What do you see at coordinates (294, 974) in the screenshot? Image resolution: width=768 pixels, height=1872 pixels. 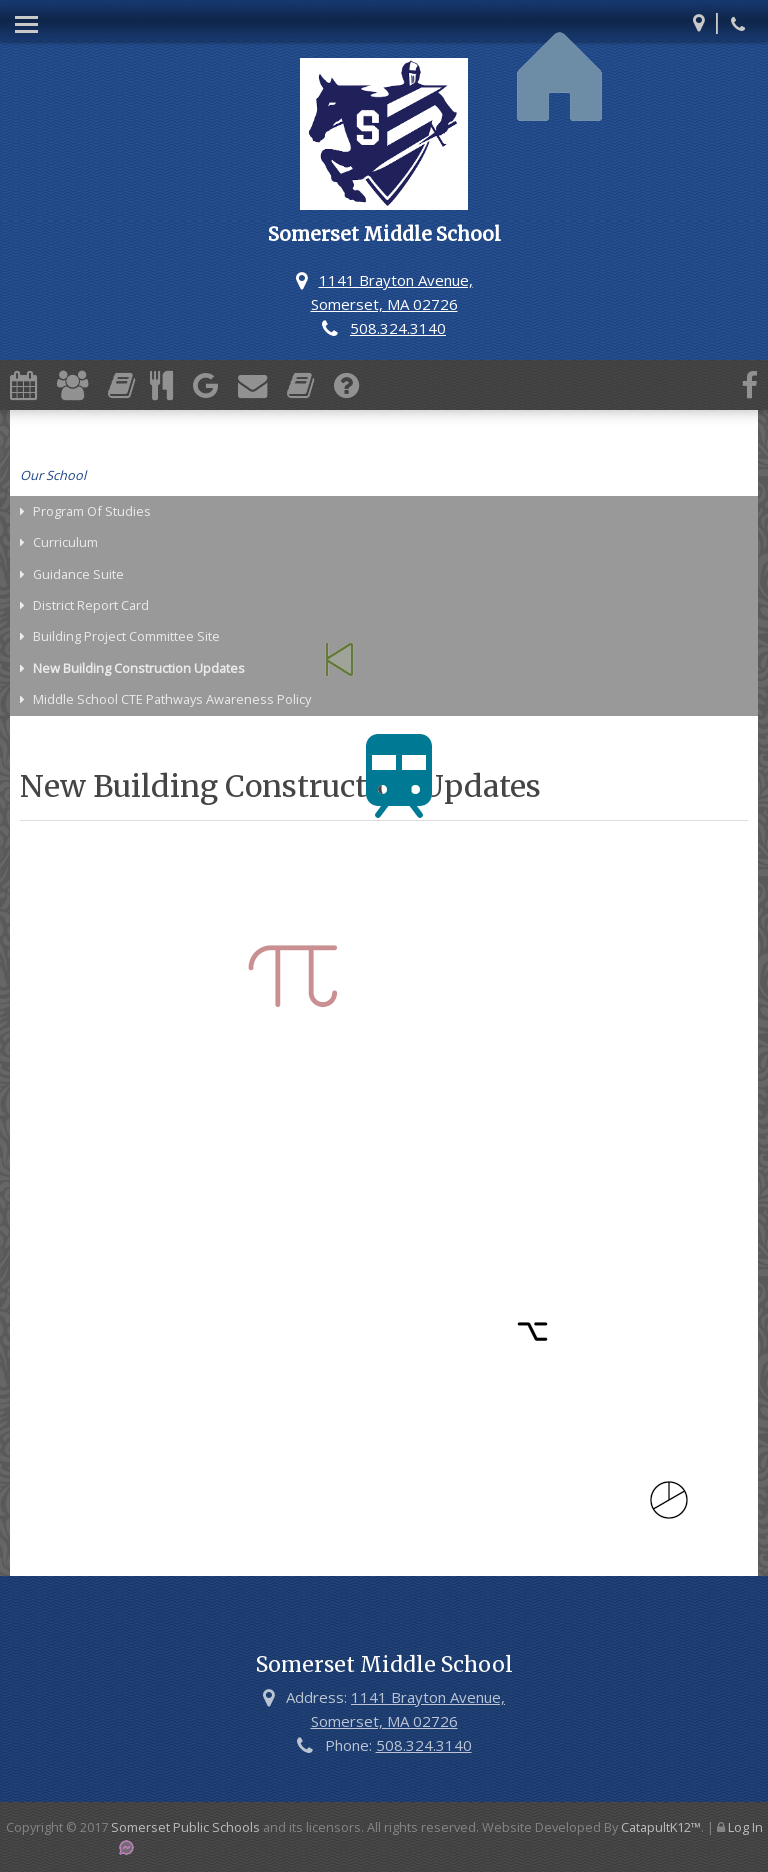 I see `access mathematical or scientific calculator functions` at bounding box center [294, 974].